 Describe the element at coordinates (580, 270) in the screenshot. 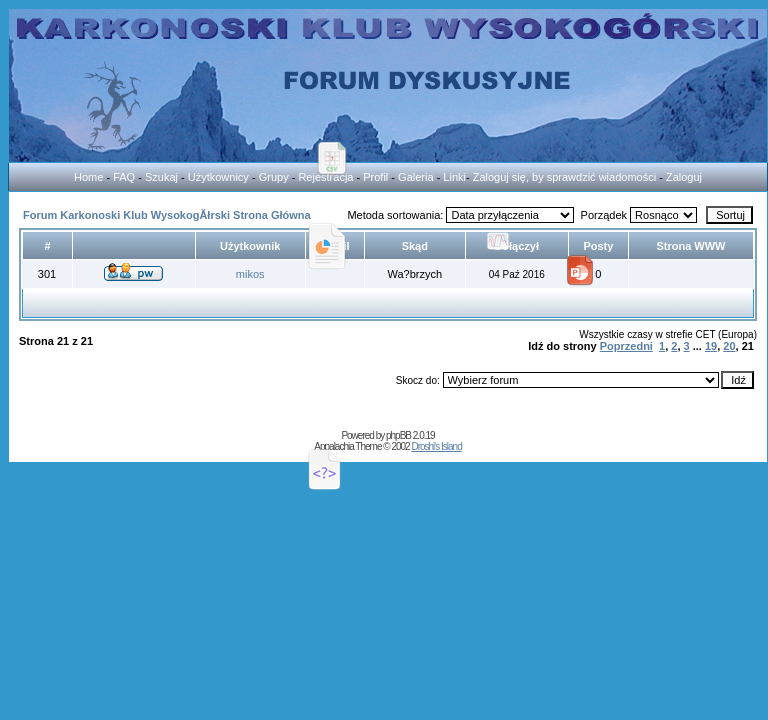

I see `a powerpoint presentation file` at that location.